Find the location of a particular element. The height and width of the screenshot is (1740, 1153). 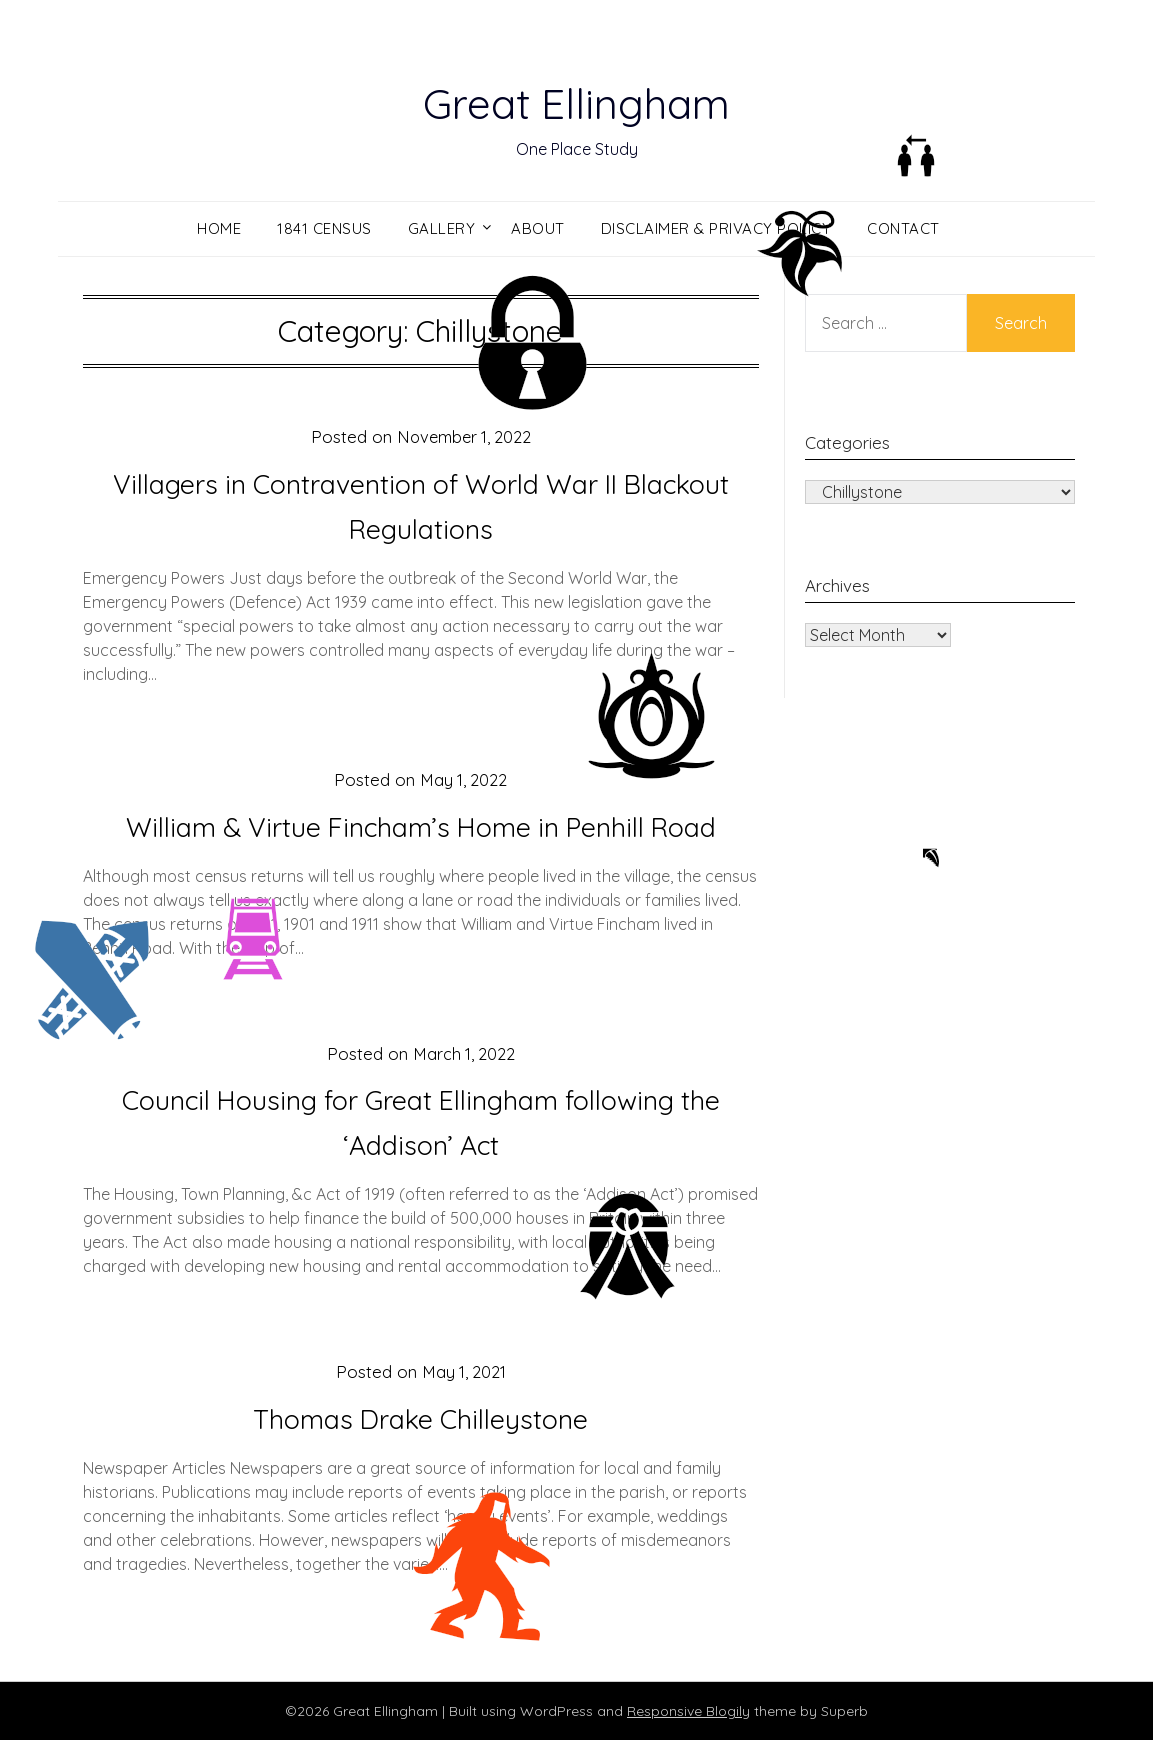

equip arm armor or bracers is located at coordinates (92, 980).